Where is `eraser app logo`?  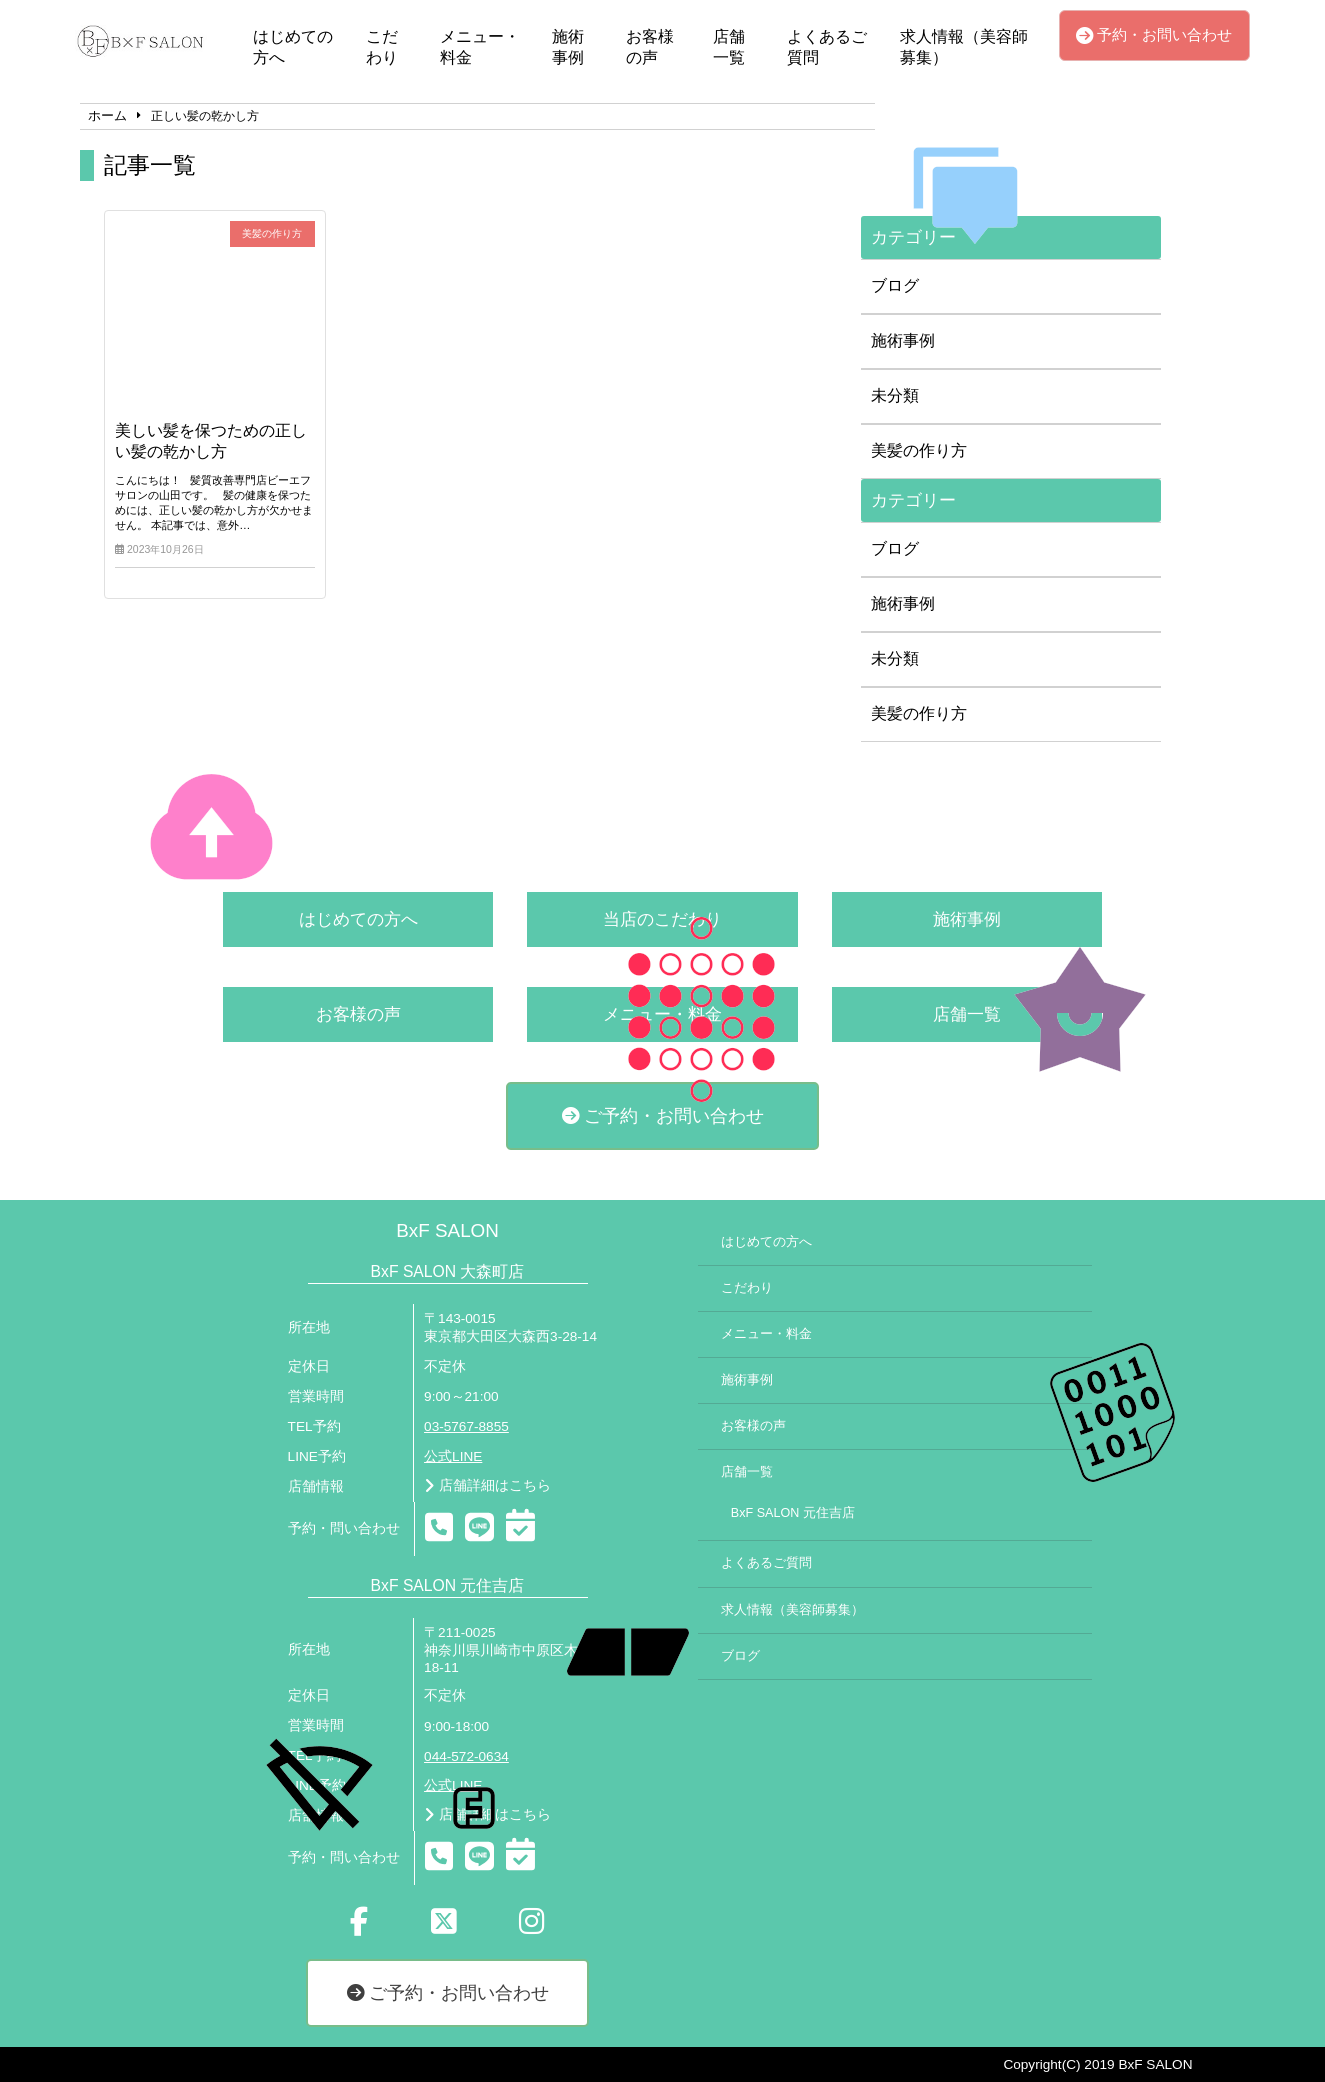 eraser app logo is located at coordinates (628, 1652).